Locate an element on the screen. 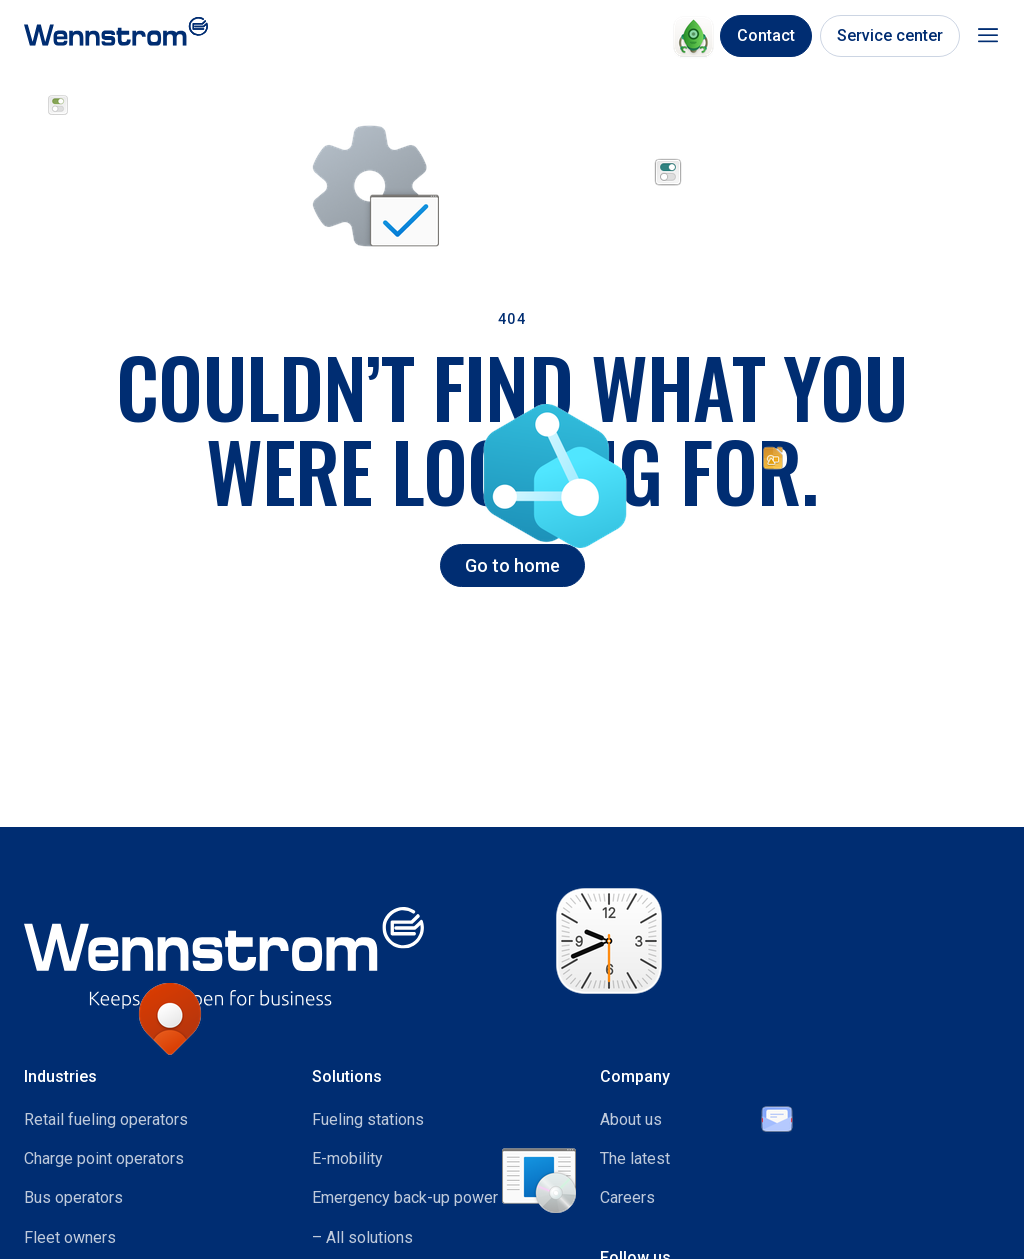 Image resolution: width=1024 pixels, height=1259 pixels. open program installation disc is located at coordinates (539, 1176).